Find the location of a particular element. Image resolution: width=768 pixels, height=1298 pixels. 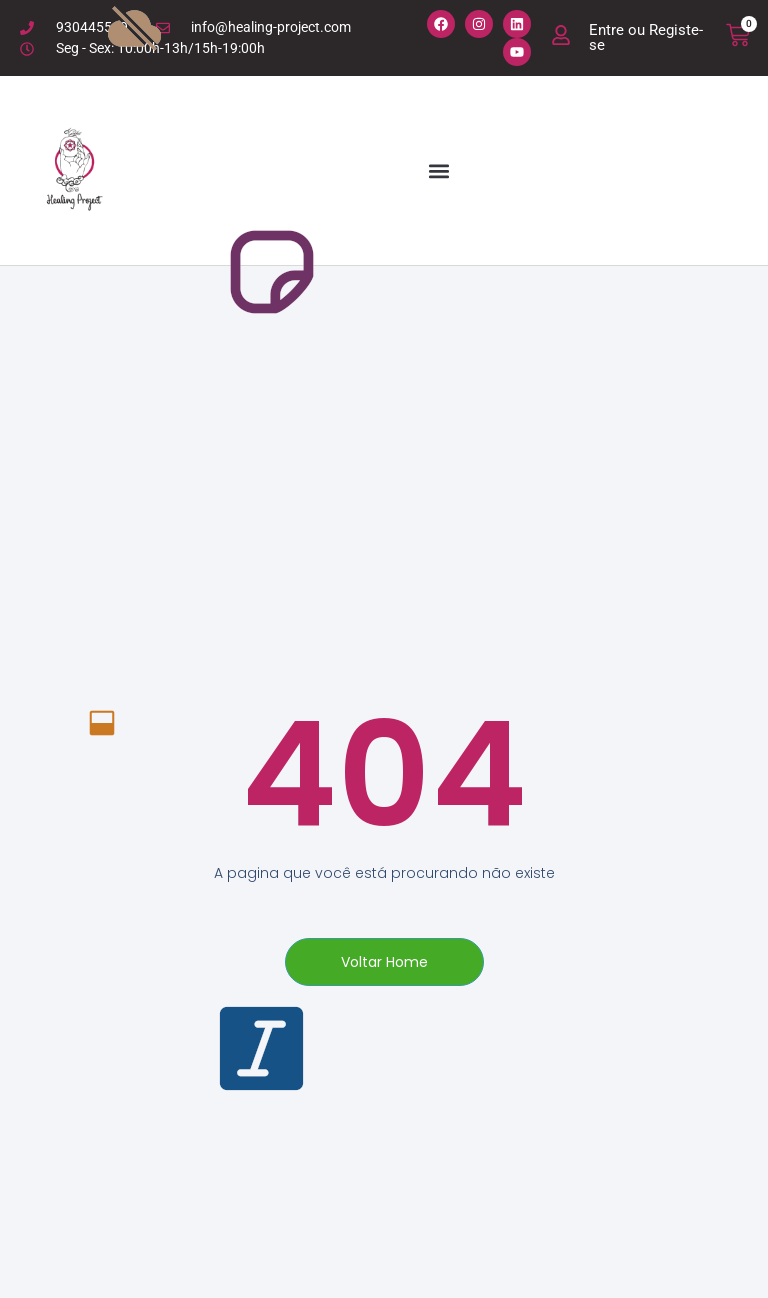

apply italic formatting to selected text is located at coordinates (261, 1048).